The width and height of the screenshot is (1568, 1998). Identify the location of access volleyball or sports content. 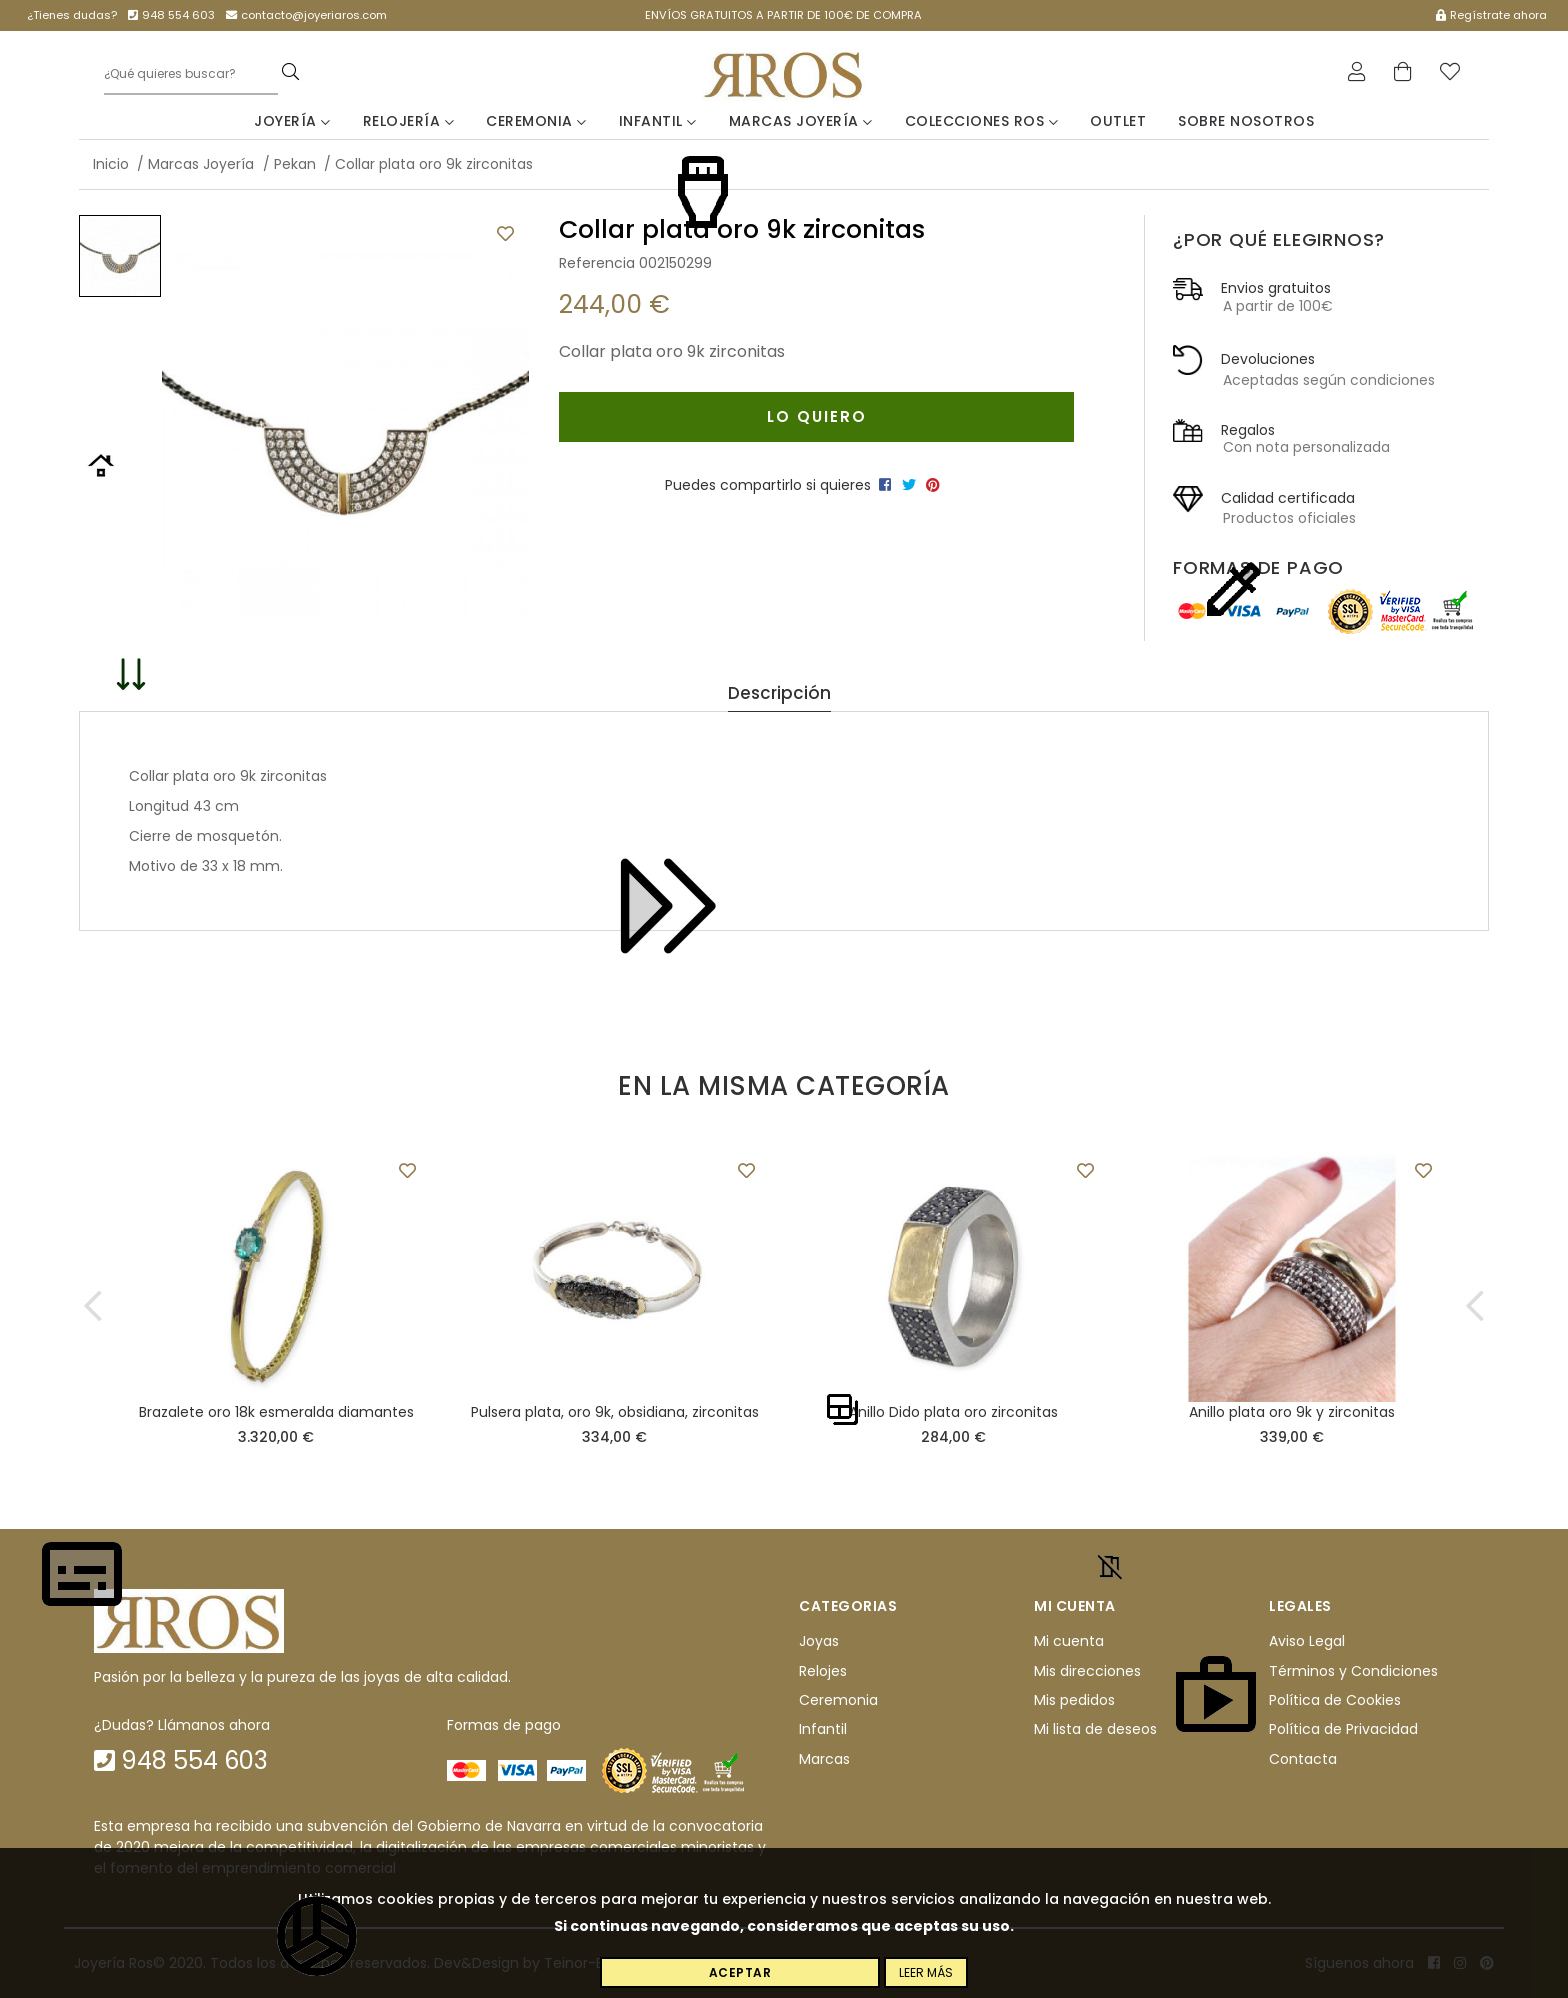
(317, 1936).